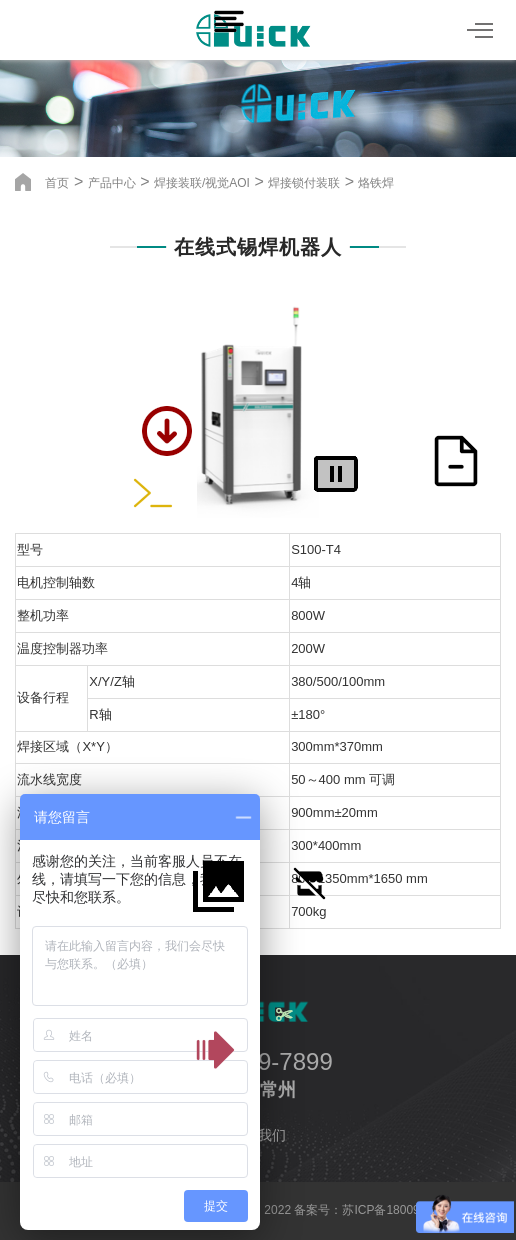  I want to click on align text to the left, so click(229, 22).